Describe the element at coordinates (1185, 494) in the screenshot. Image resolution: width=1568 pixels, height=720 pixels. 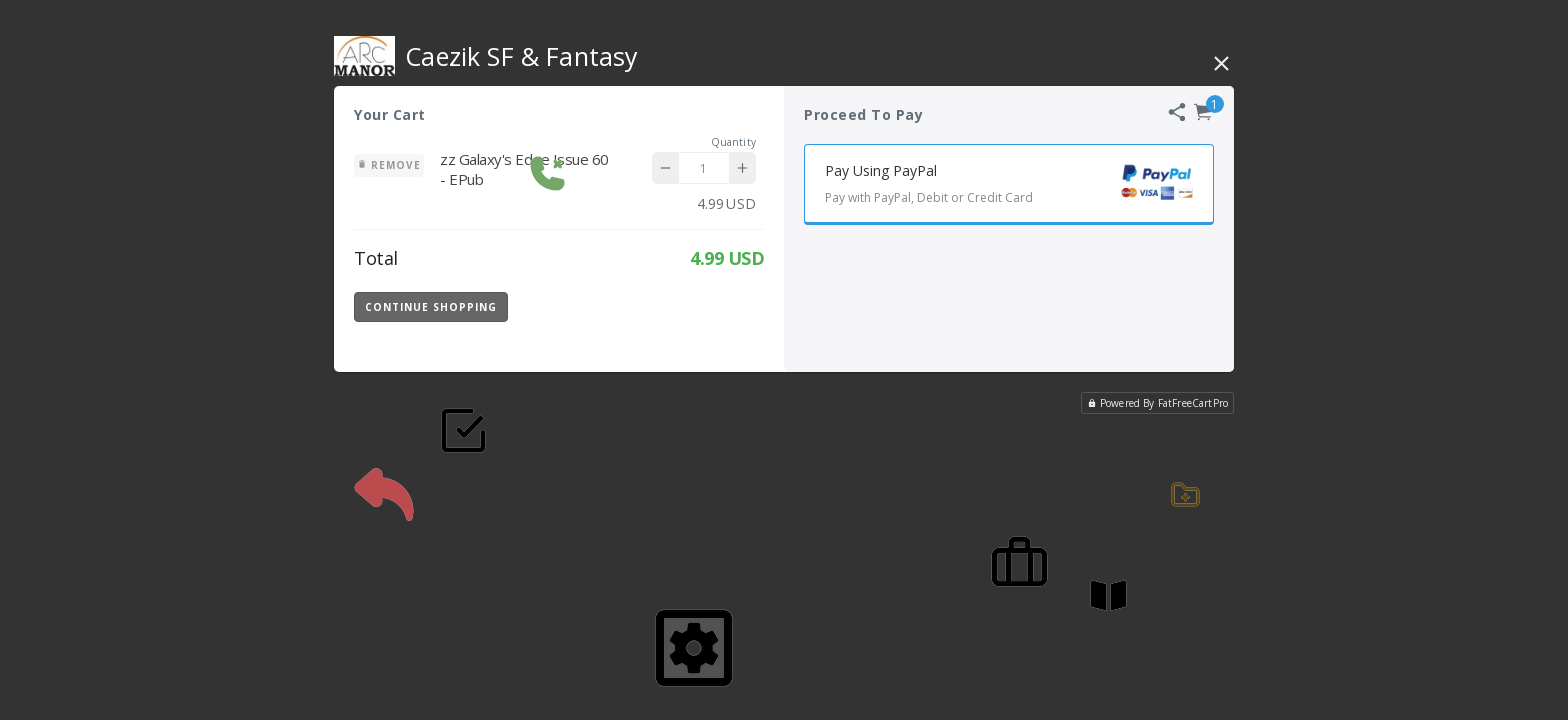
I see `create a new folder` at that location.